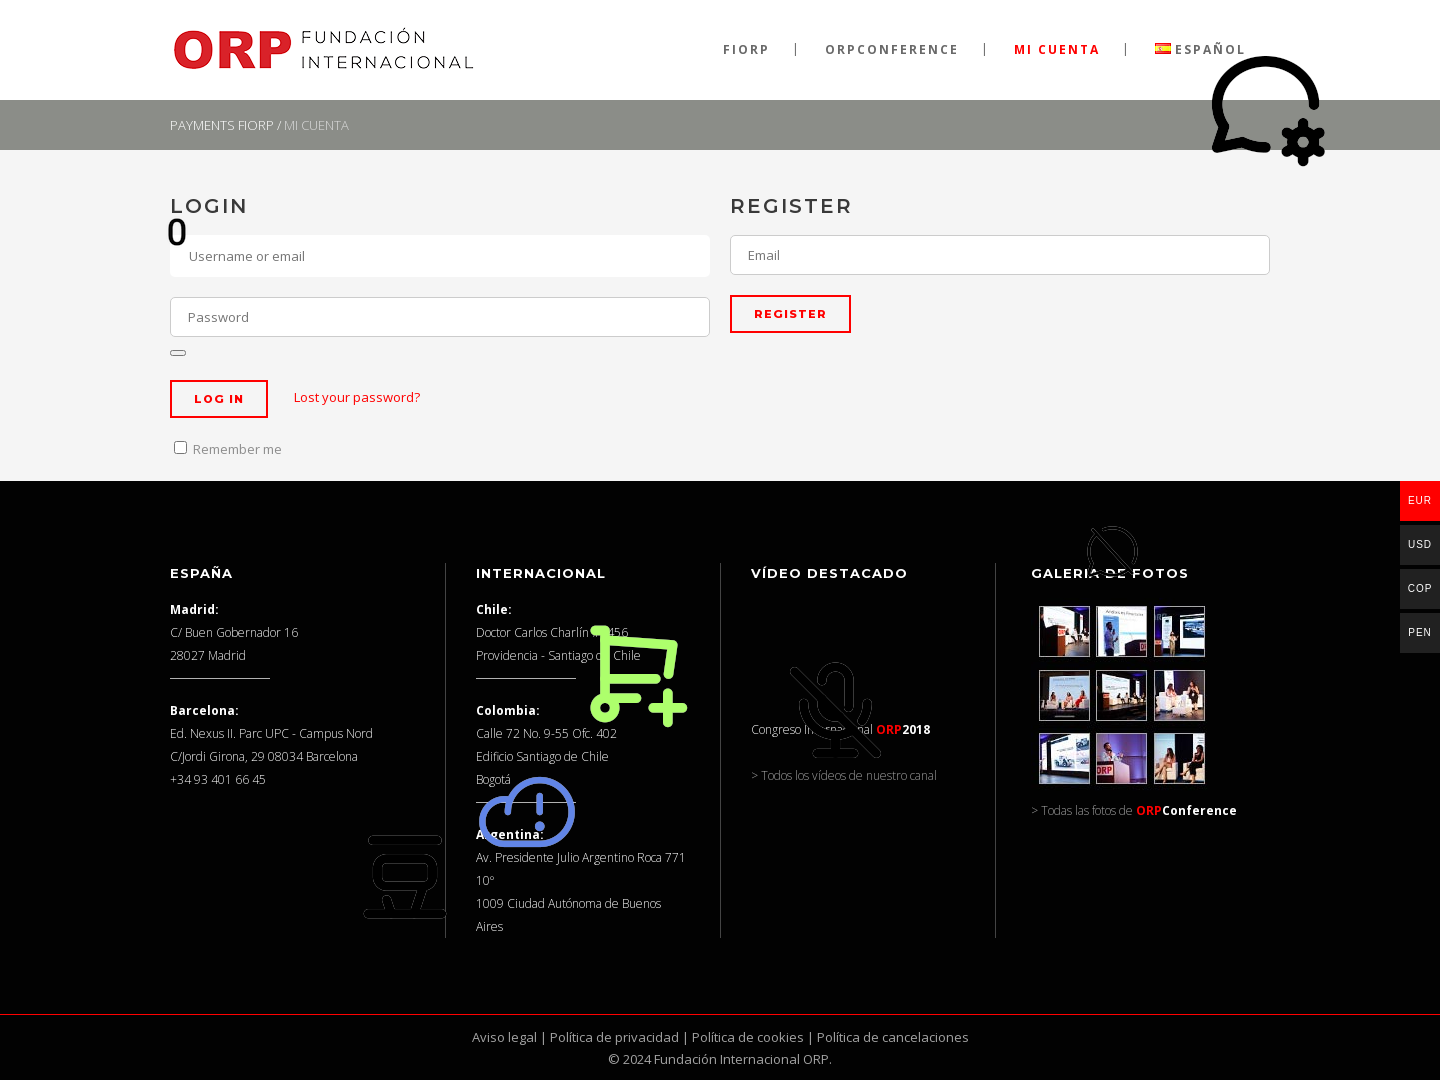 This screenshot has height=1080, width=1440. Describe the element at coordinates (177, 233) in the screenshot. I see `set exposure compensation to zero` at that location.